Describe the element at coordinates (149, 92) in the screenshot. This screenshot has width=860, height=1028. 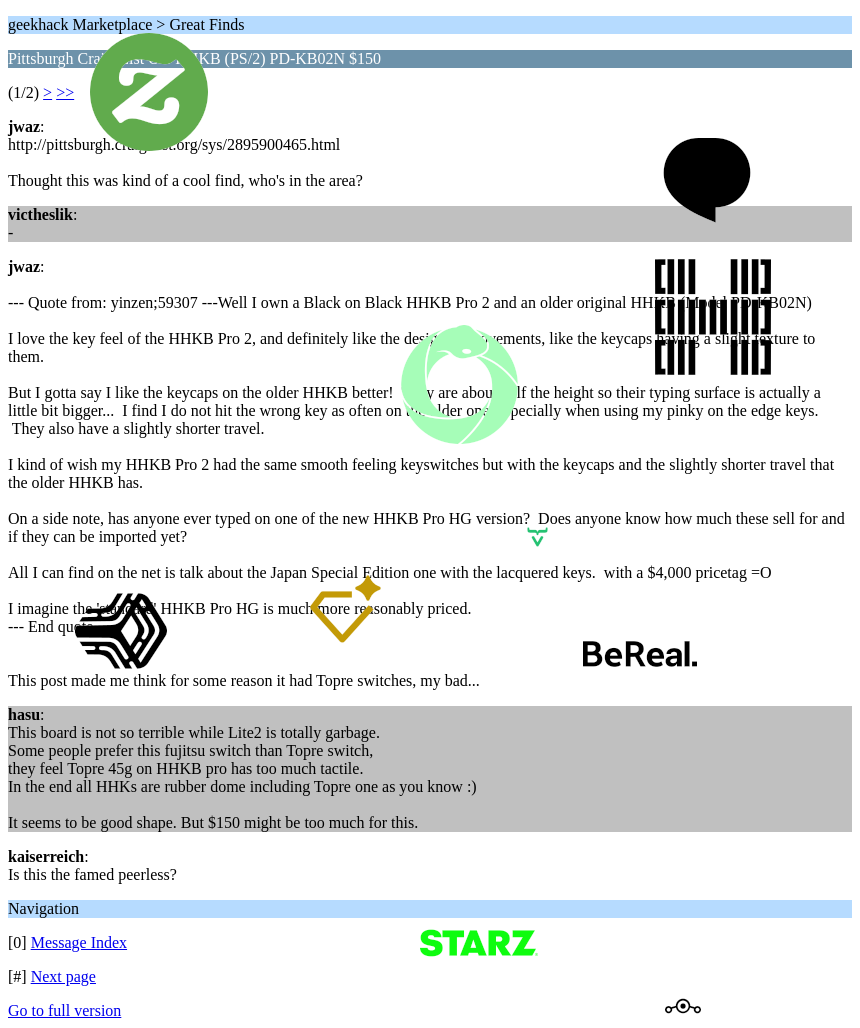
I see `visit zazzle website or store` at that location.